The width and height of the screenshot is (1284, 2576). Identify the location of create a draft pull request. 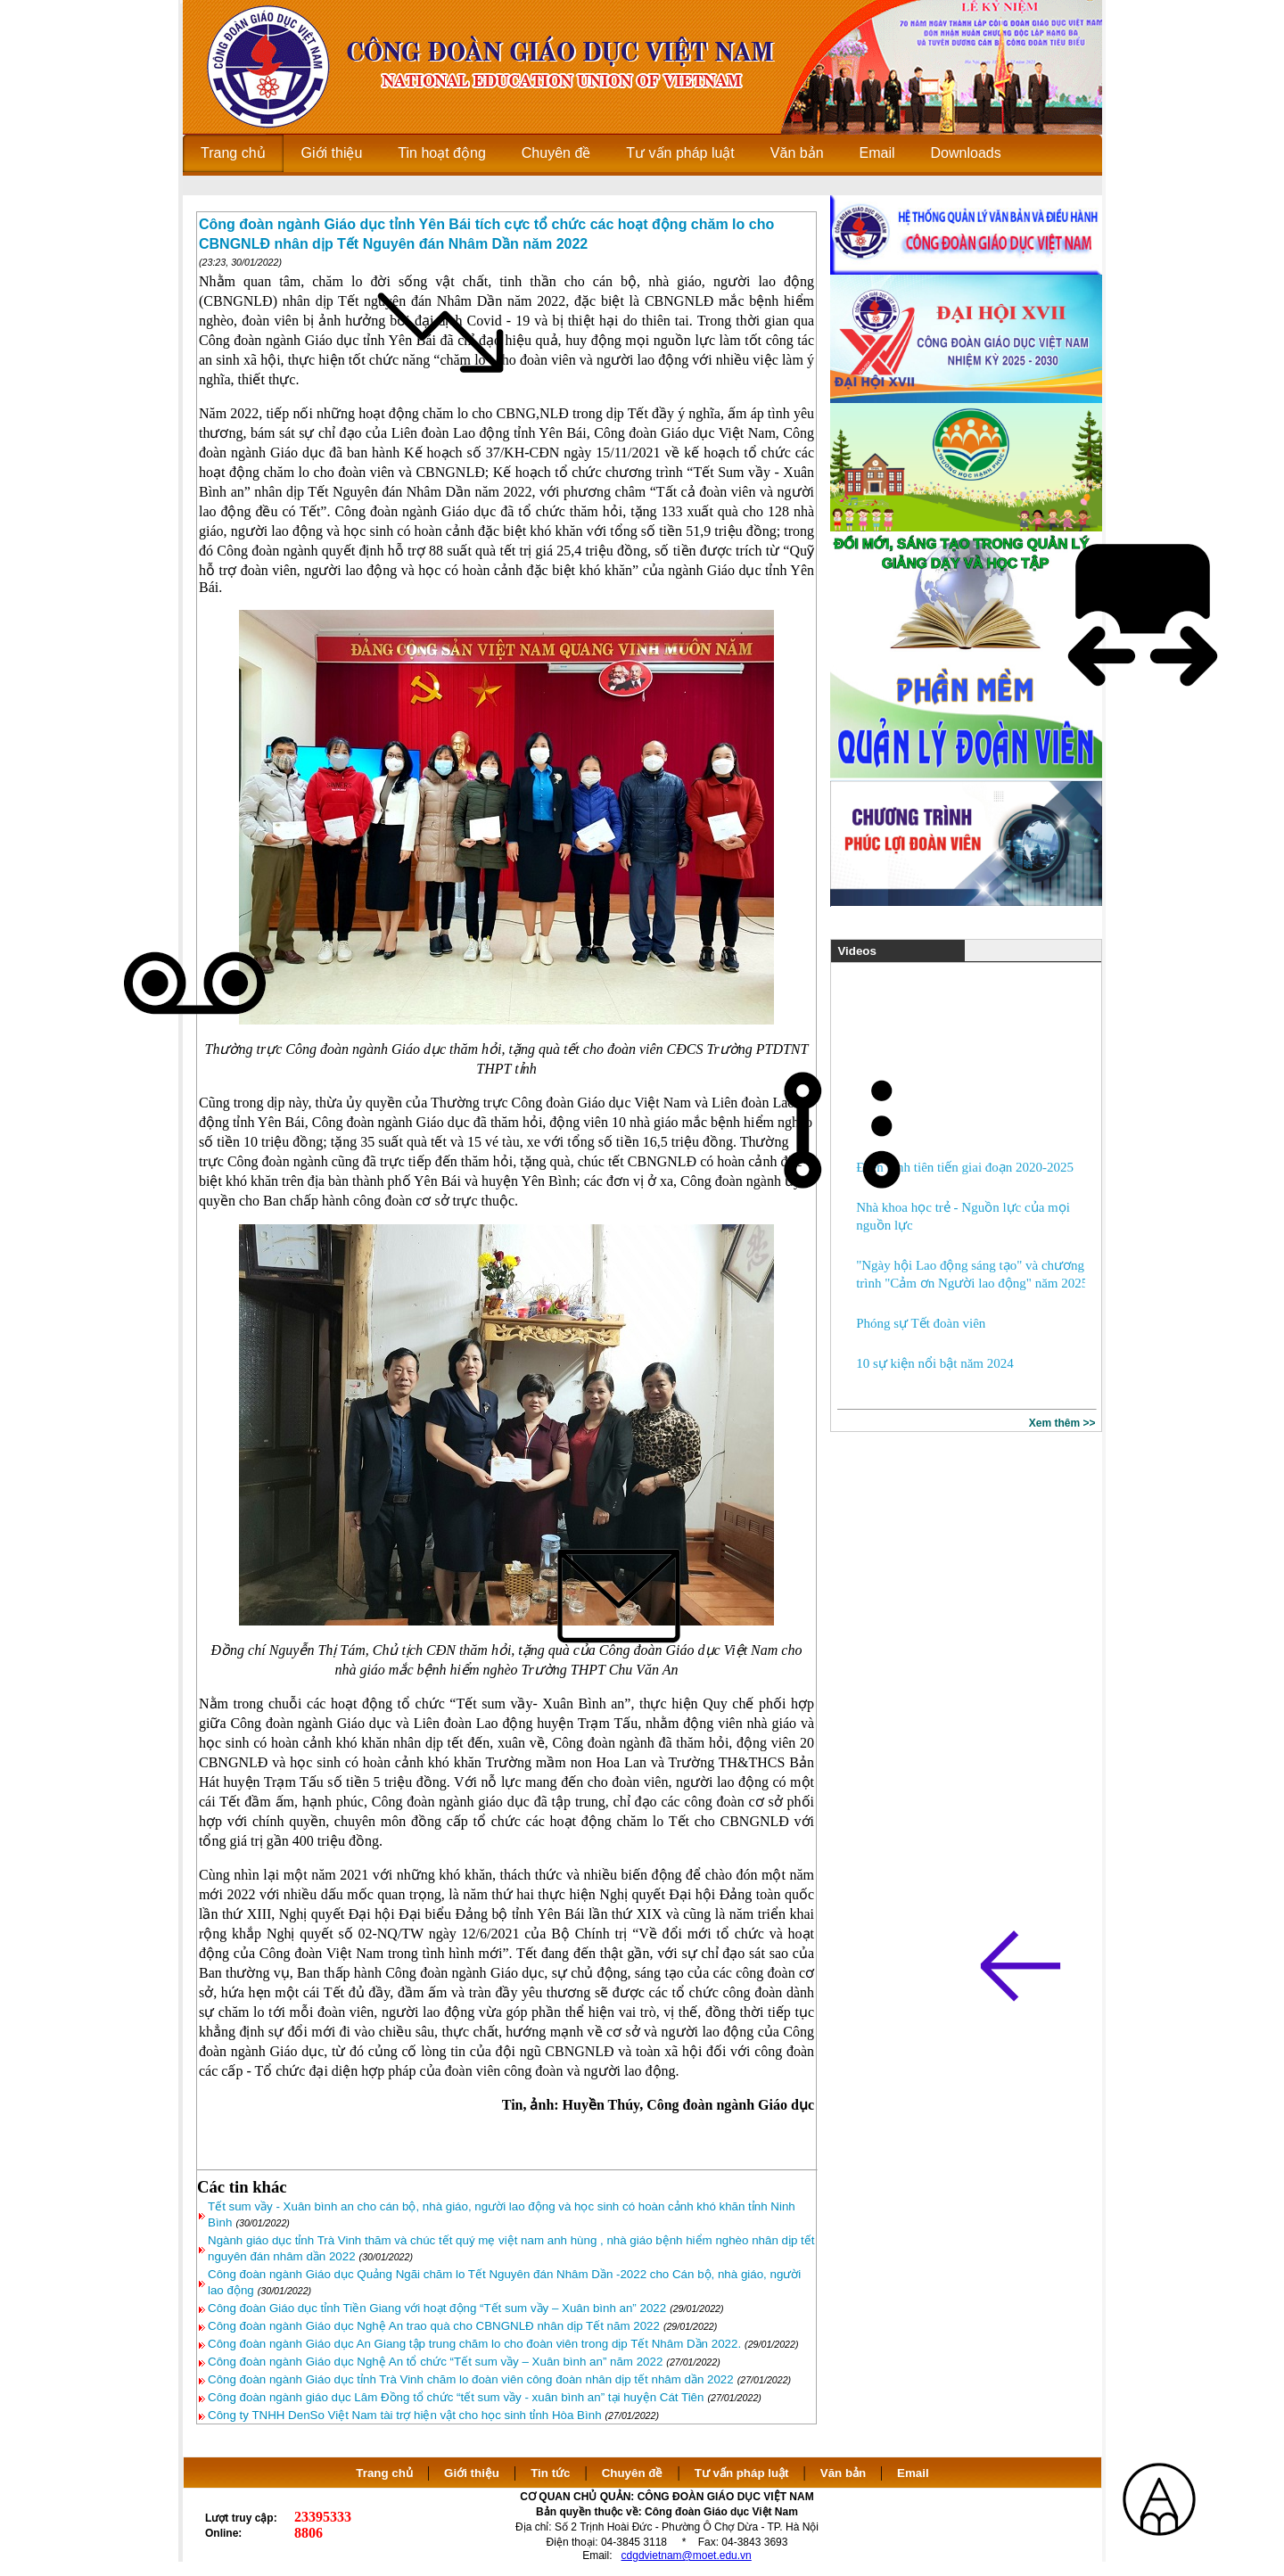
(842, 1130).